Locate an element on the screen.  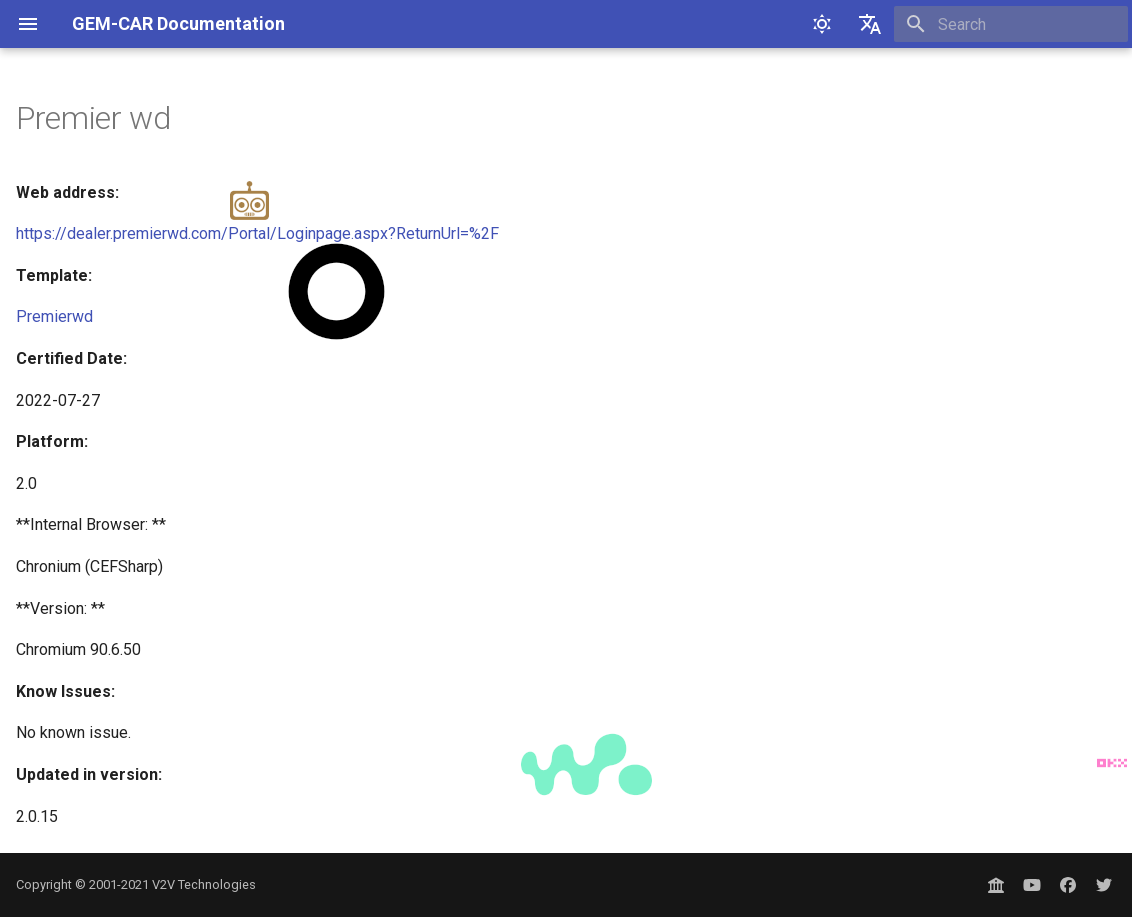
indicates loading or processing in progress is located at coordinates (336, 291).